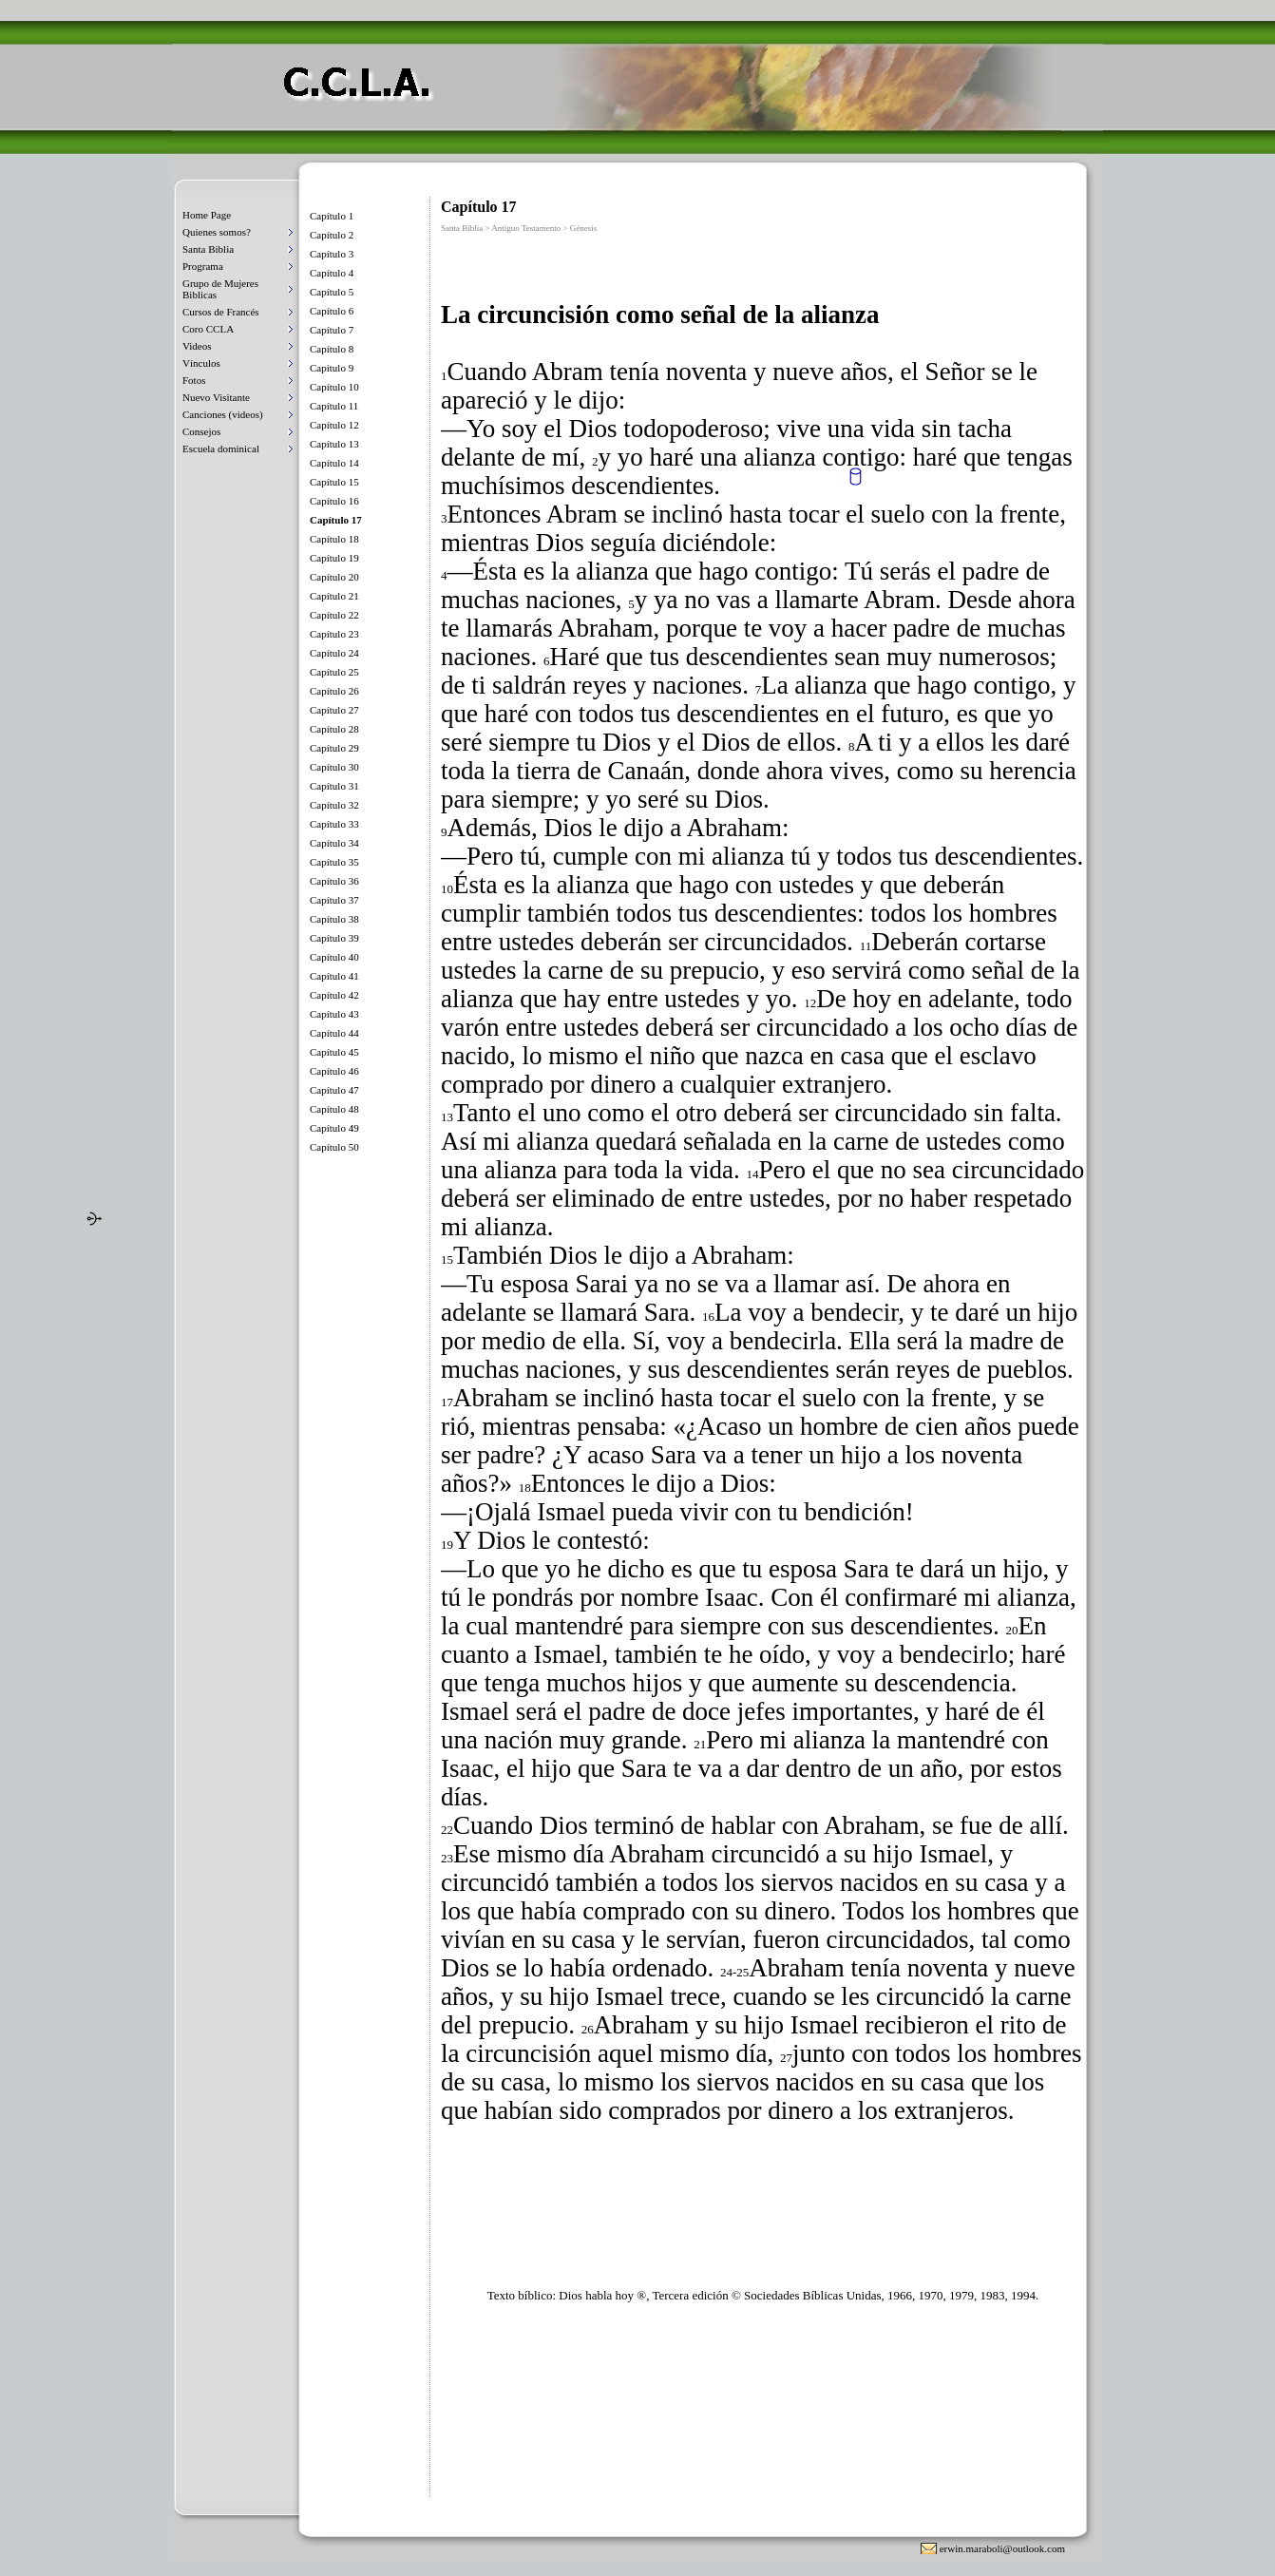 This screenshot has height=2576, width=1275. What do you see at coordinates (94, 1218) in the screenshot?
I see `configure network address translation settings` at bounding box center [94, 1218].